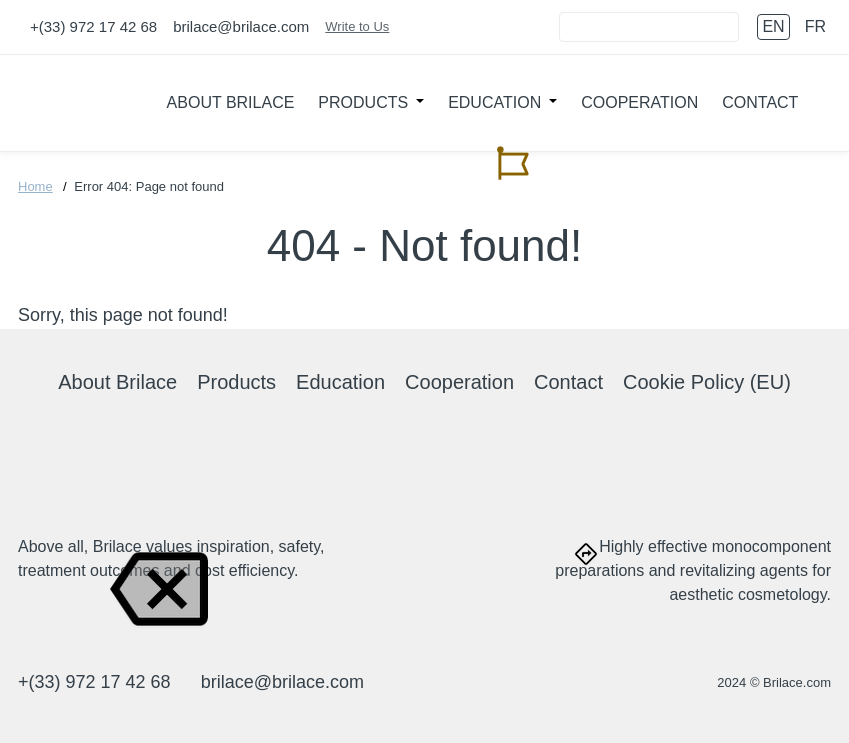 The image size is (849, 743). Describe the element at coordinates (513, 163) in the screenshot. I see `font awesome brand logo` at that location.